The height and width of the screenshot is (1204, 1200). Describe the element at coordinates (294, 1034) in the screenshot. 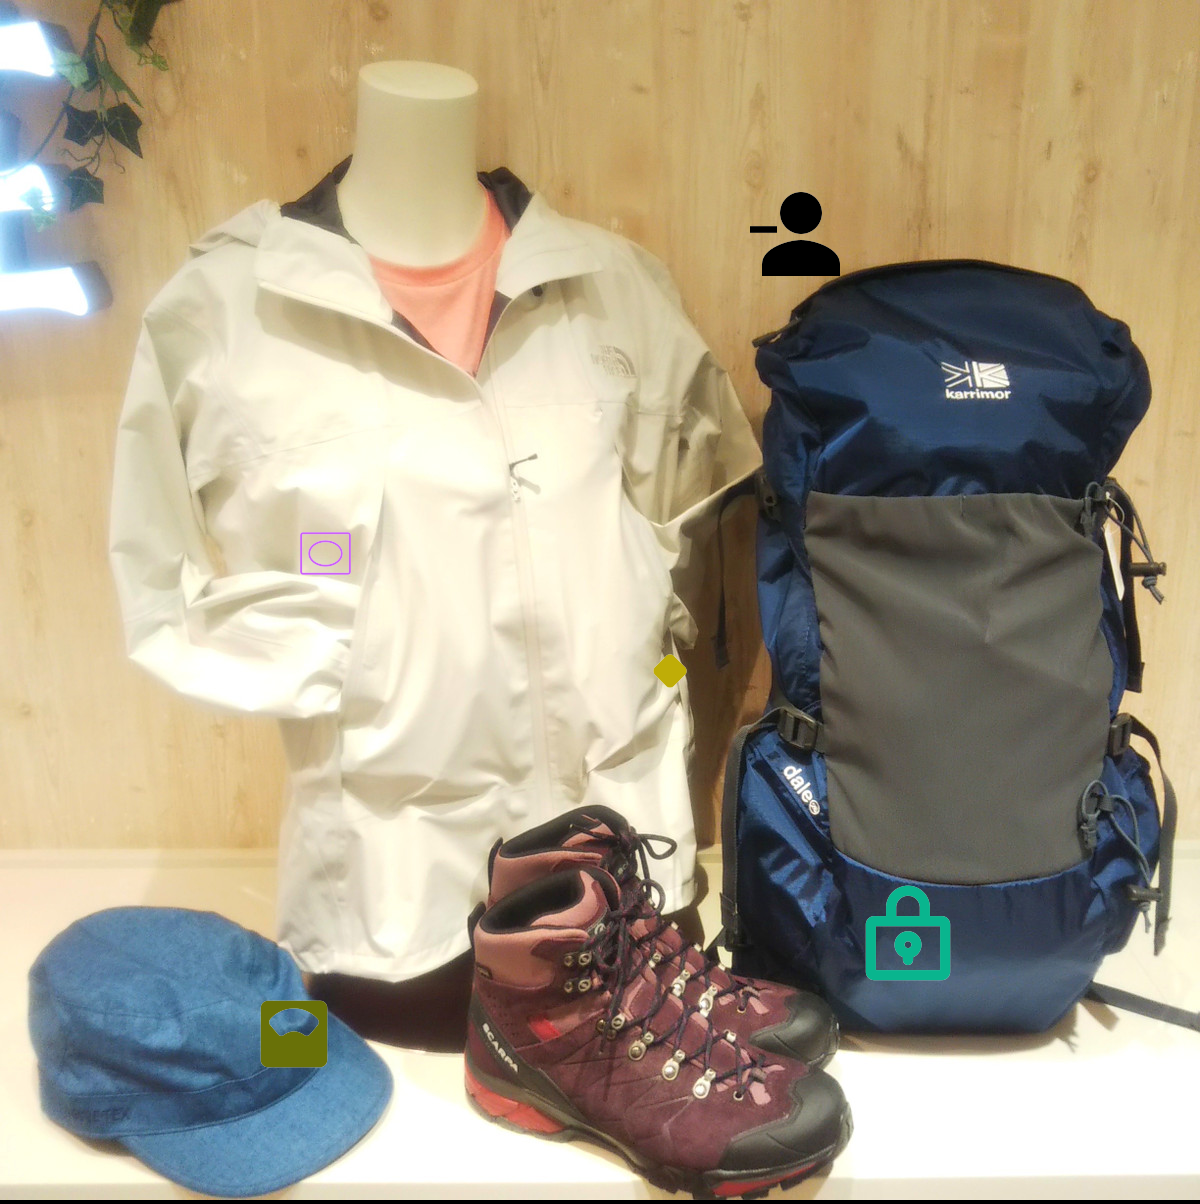

I see `view weight or measurement data` at that location.